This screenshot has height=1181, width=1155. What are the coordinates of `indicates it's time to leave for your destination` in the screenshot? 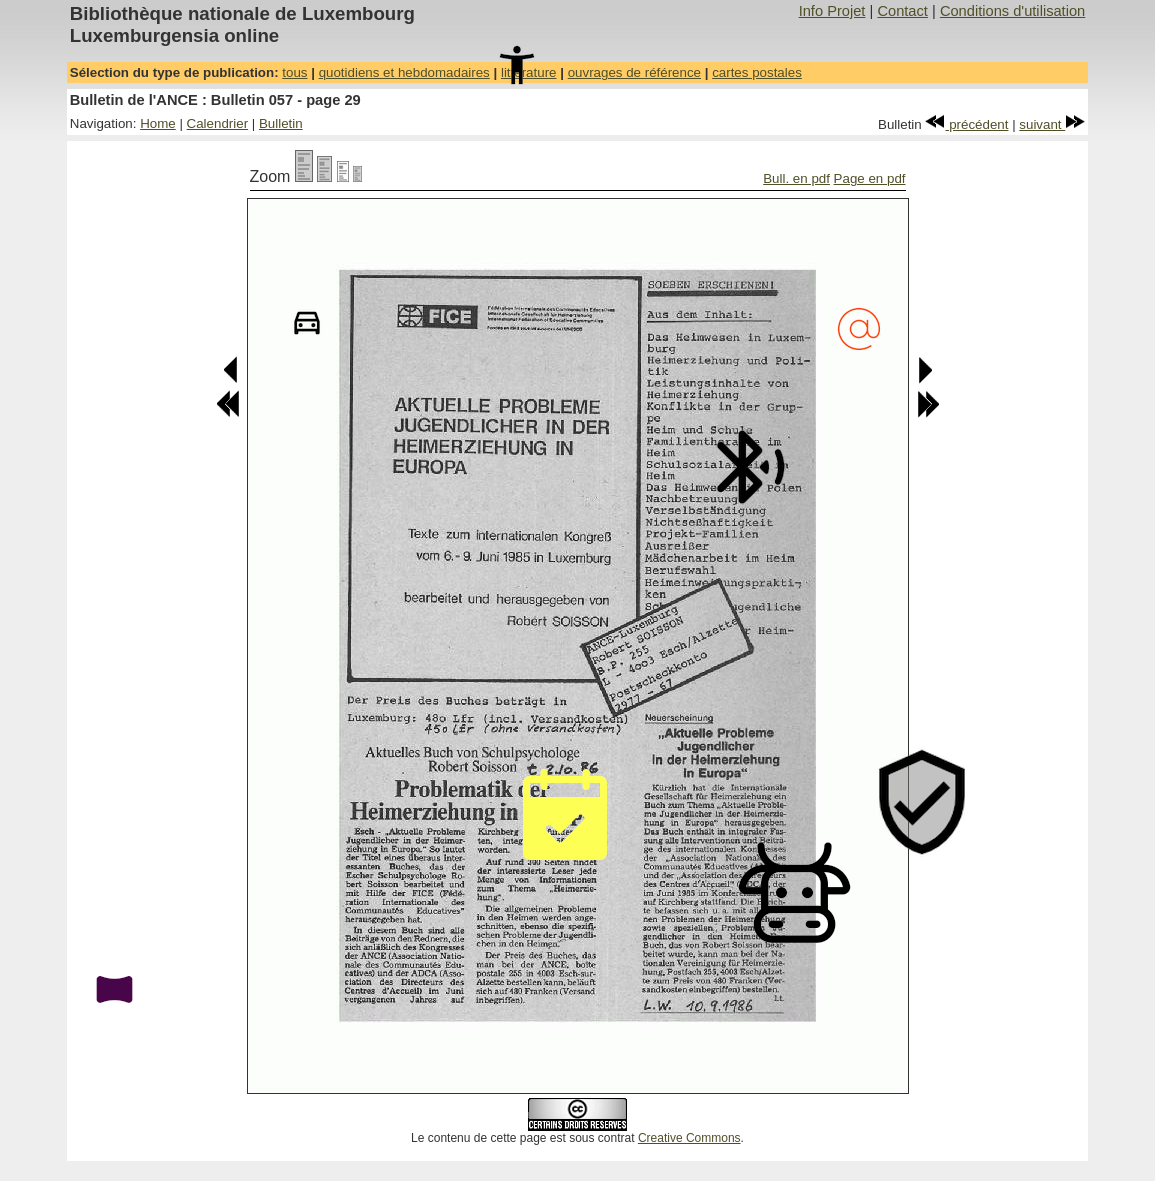 It's located at (307, 323).